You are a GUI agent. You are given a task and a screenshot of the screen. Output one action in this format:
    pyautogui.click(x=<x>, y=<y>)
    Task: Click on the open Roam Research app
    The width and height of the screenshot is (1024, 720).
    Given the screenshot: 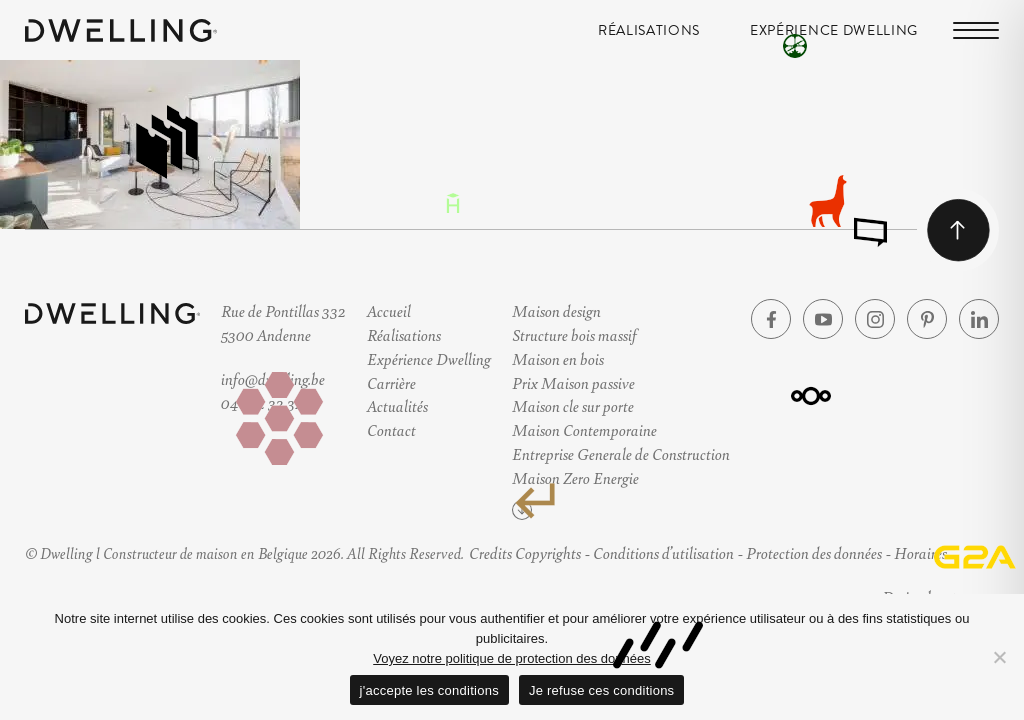 What is the action you would take?
    pyautogui.click(x=795, y=46)
    